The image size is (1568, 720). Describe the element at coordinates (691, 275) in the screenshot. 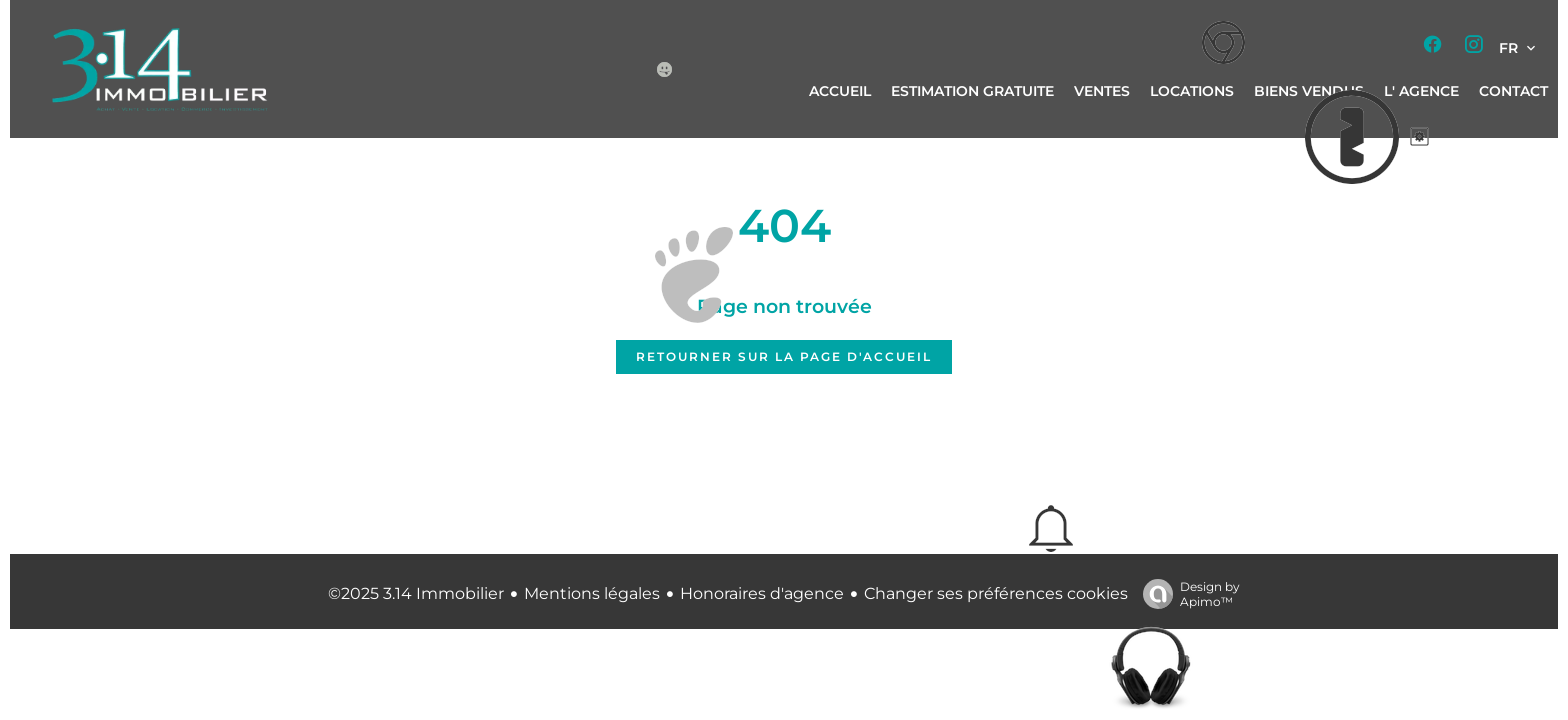

I see `access the GNOME desktop home or start menu` at that location.